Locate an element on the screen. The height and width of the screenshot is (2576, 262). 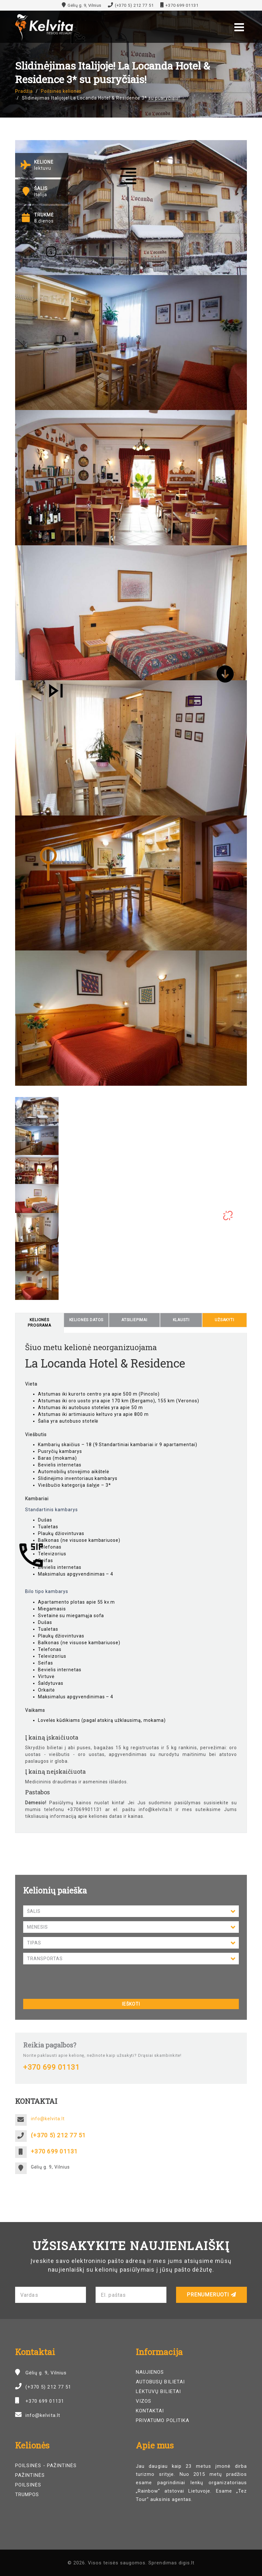
skip to the next track or video is located at coordinates (56, 691).